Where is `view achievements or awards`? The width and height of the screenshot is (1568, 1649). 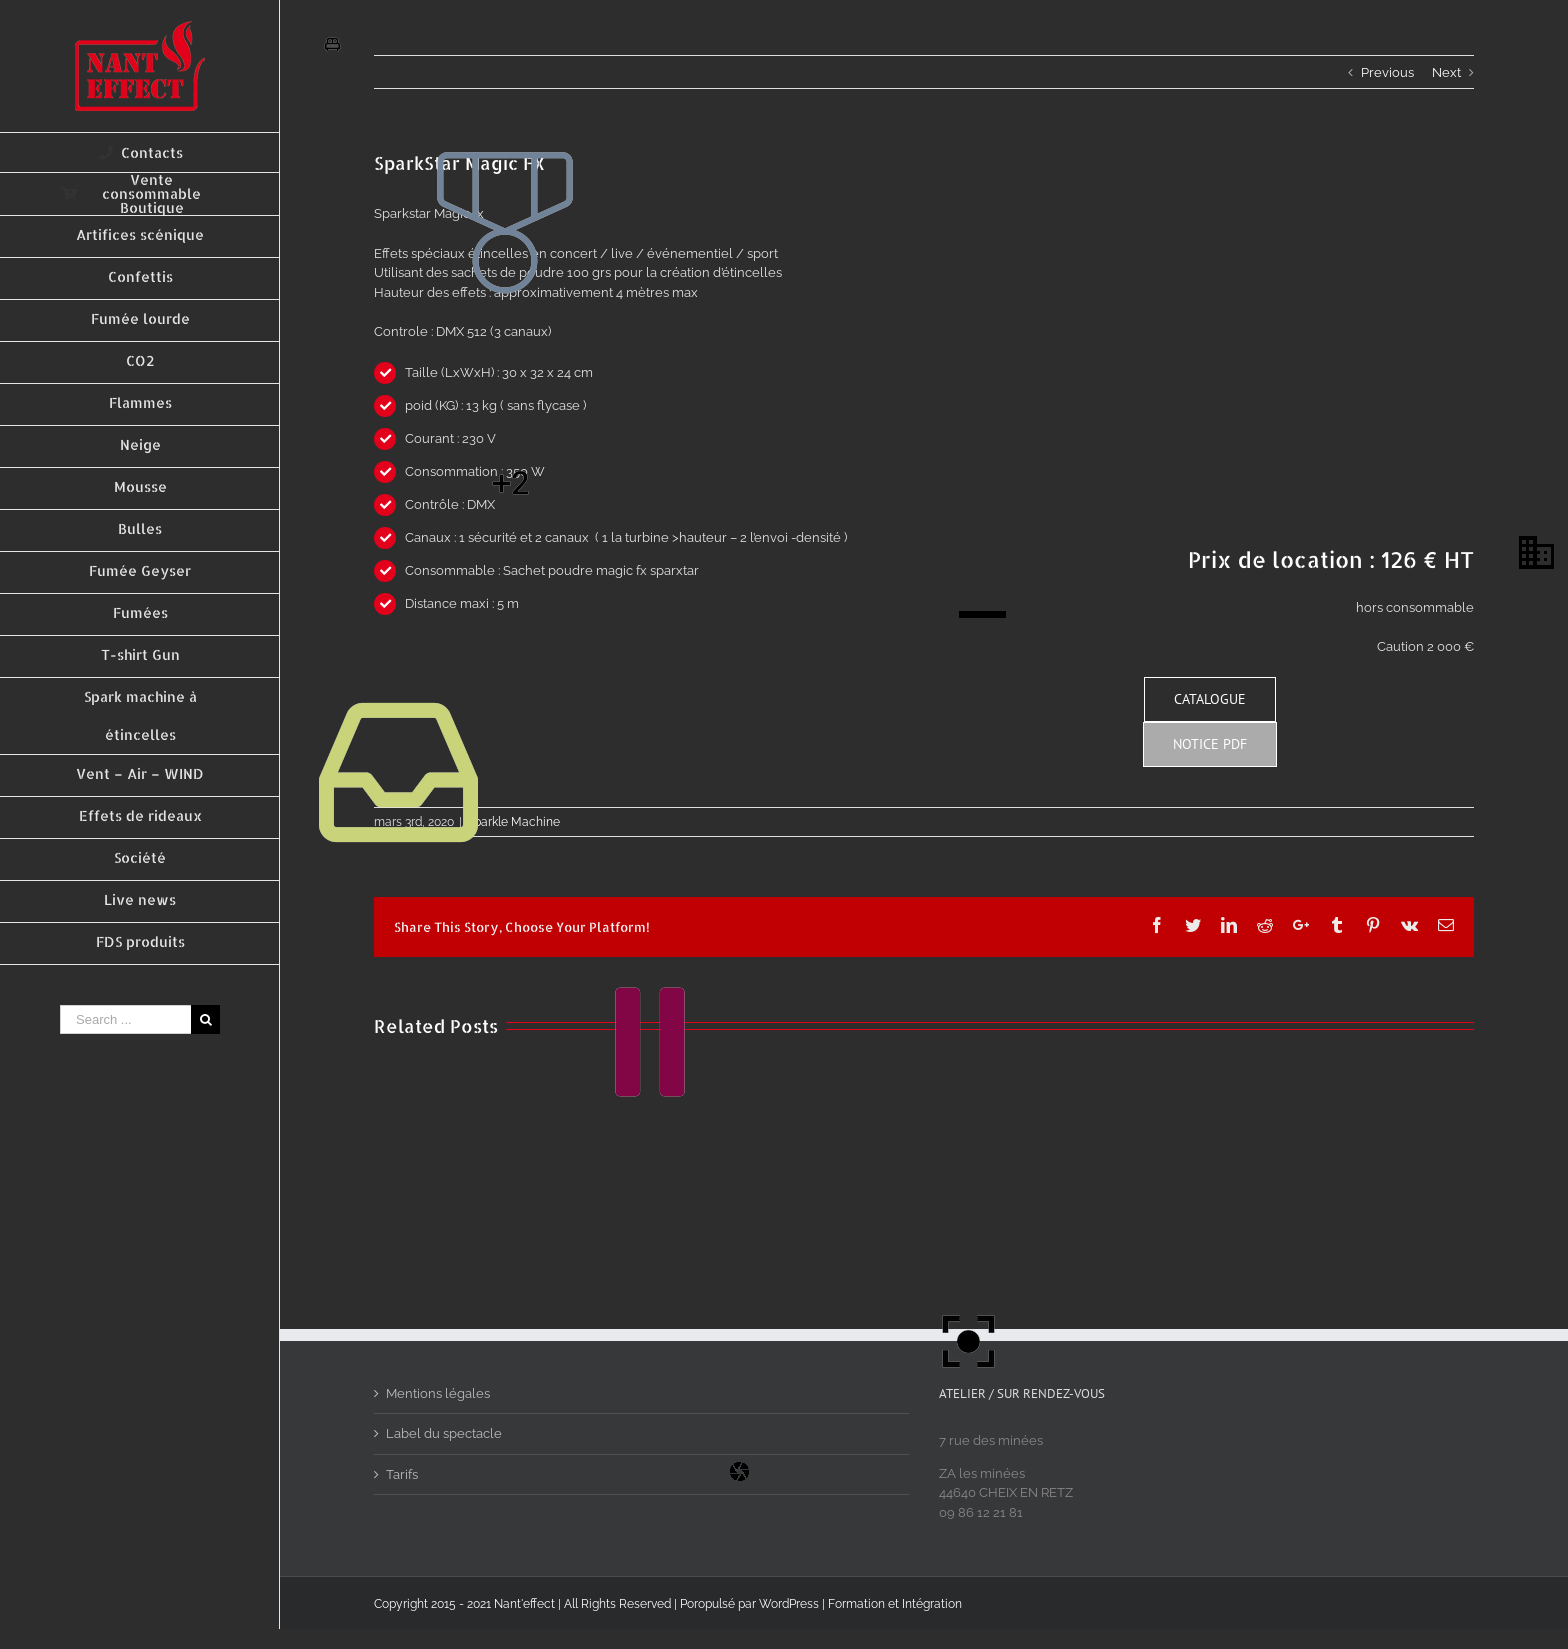
view achievements or awards is located at coordinates (505, 214).